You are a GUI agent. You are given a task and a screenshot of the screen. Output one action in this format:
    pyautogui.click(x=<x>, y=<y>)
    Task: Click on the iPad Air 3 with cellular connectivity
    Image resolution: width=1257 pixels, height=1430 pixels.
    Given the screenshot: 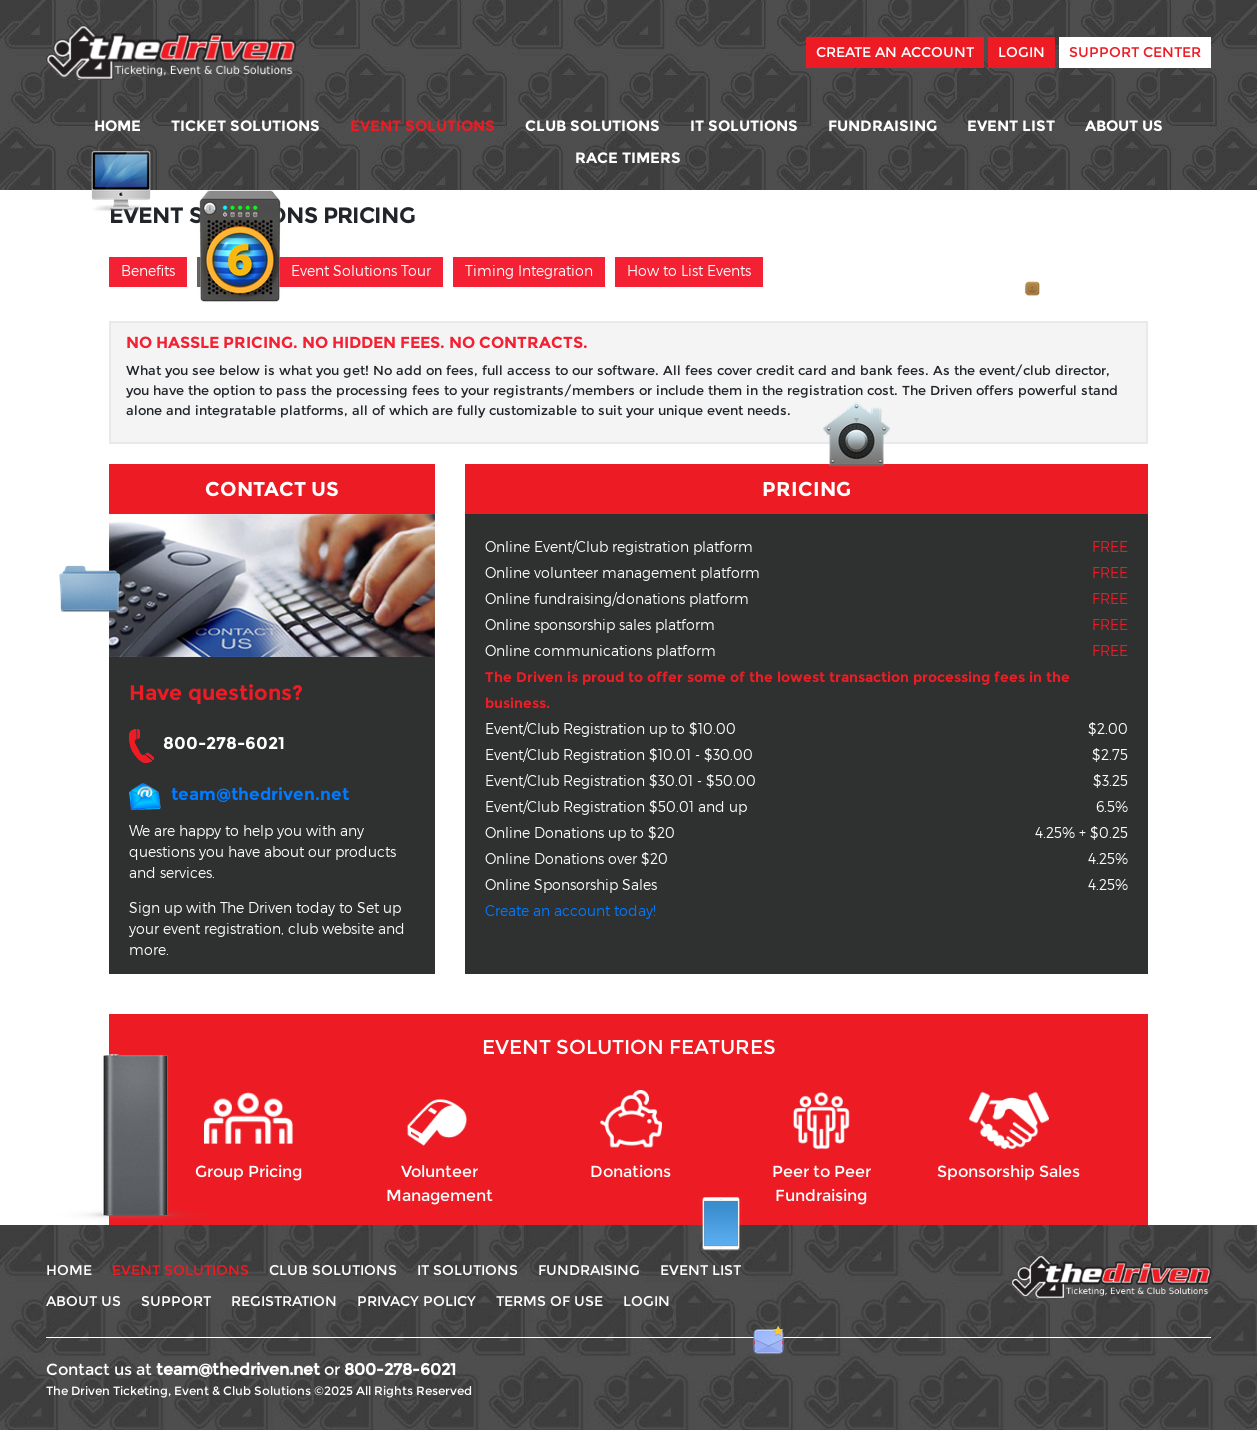 What is the action you would take?
    pyautogui.click(x=721, y=1224)
    